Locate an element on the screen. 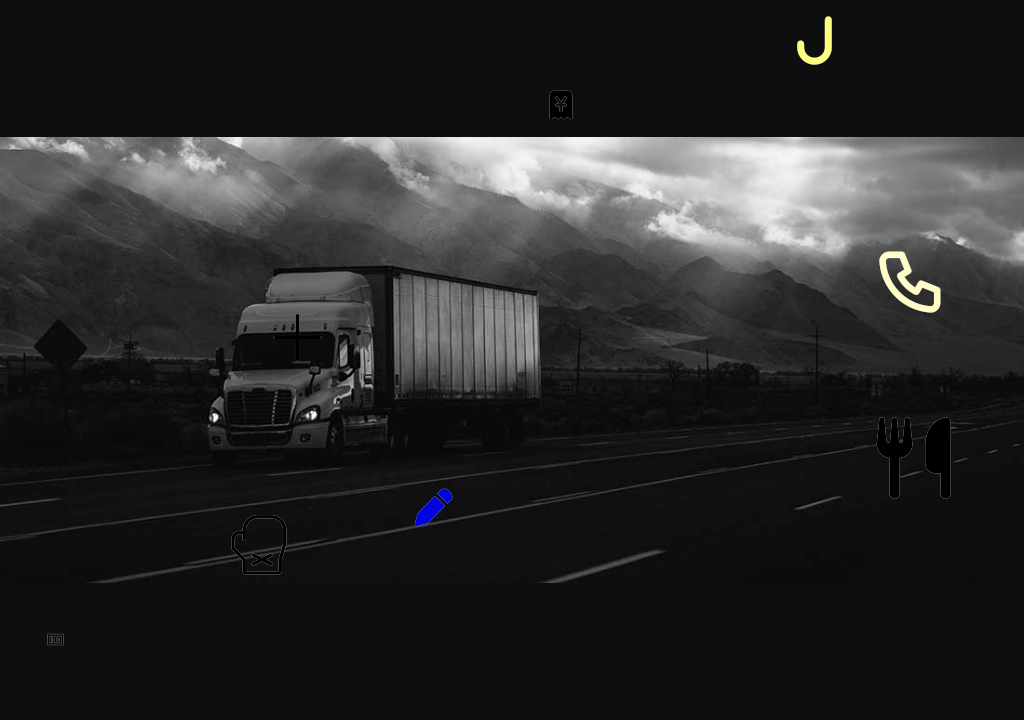  view currency or payment options is located at coordinates (55, 639).